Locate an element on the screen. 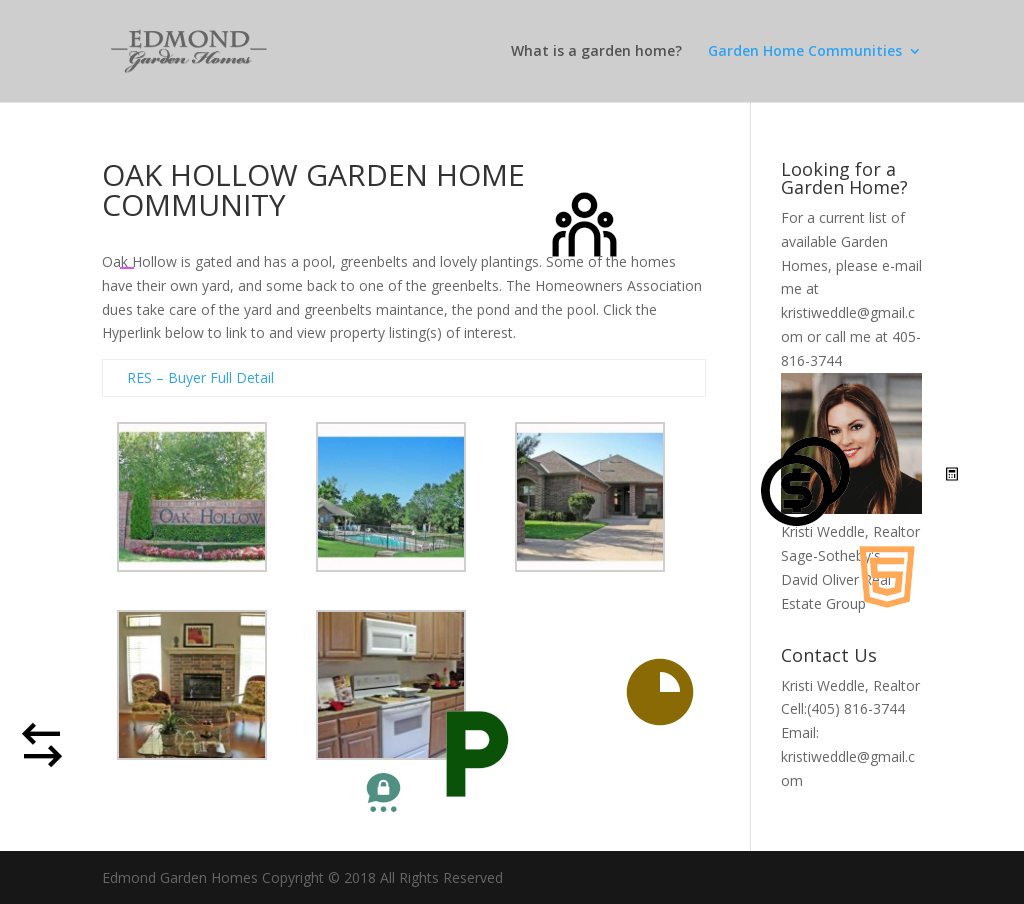 The image size is (1024, 904). indicates 25% progress or completion status is located at coordinates (660, 692).